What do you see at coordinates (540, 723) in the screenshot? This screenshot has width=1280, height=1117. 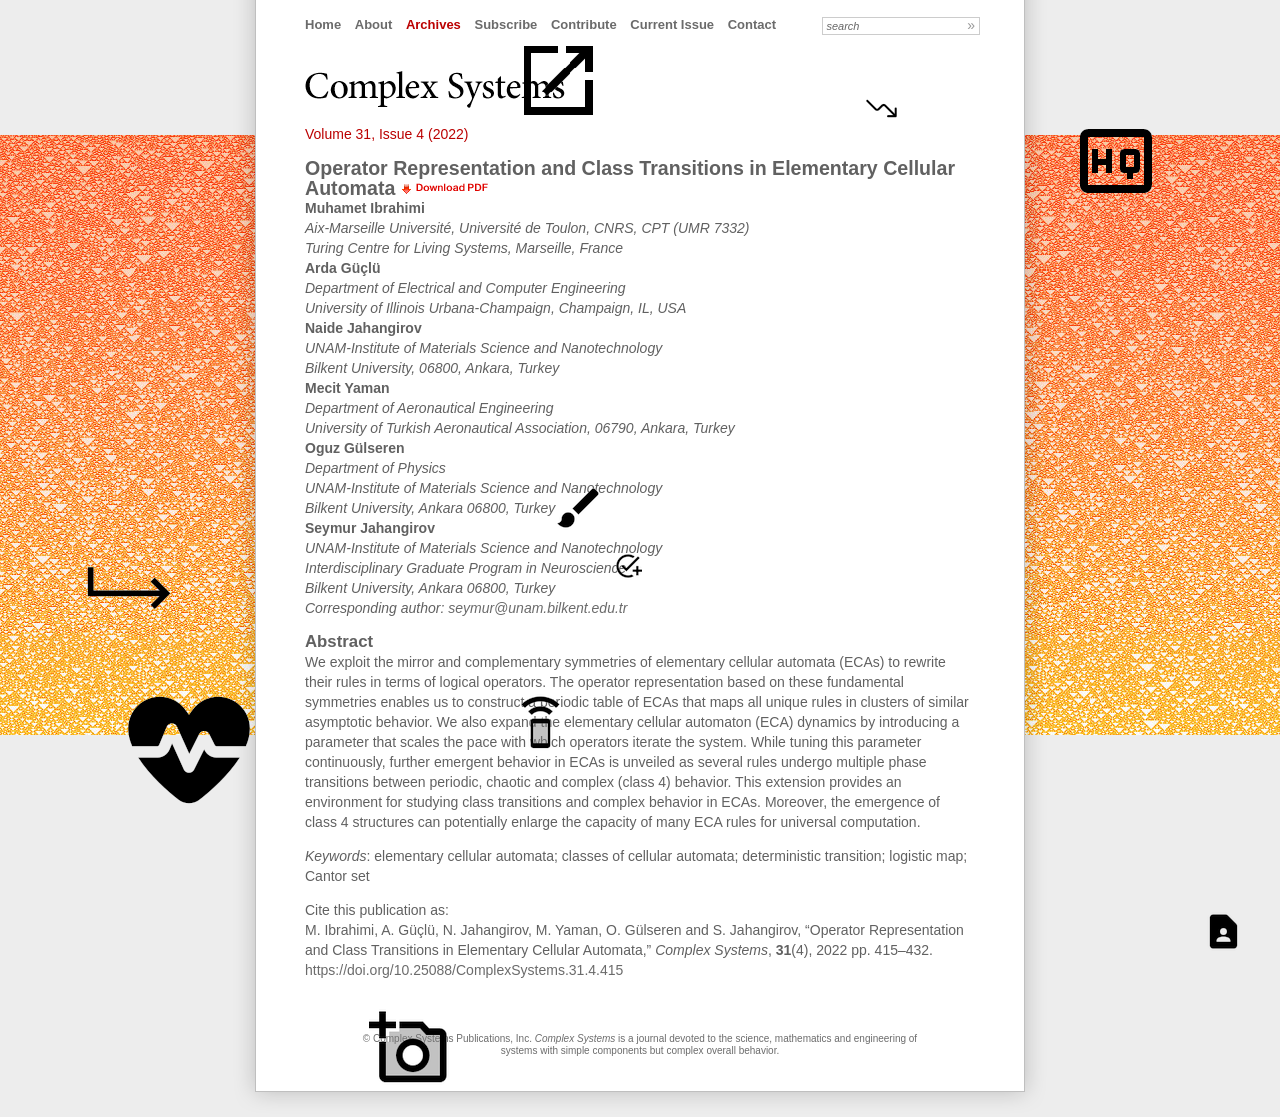 I see `enable speakerphone during a call` at bounding box center [540, 723].